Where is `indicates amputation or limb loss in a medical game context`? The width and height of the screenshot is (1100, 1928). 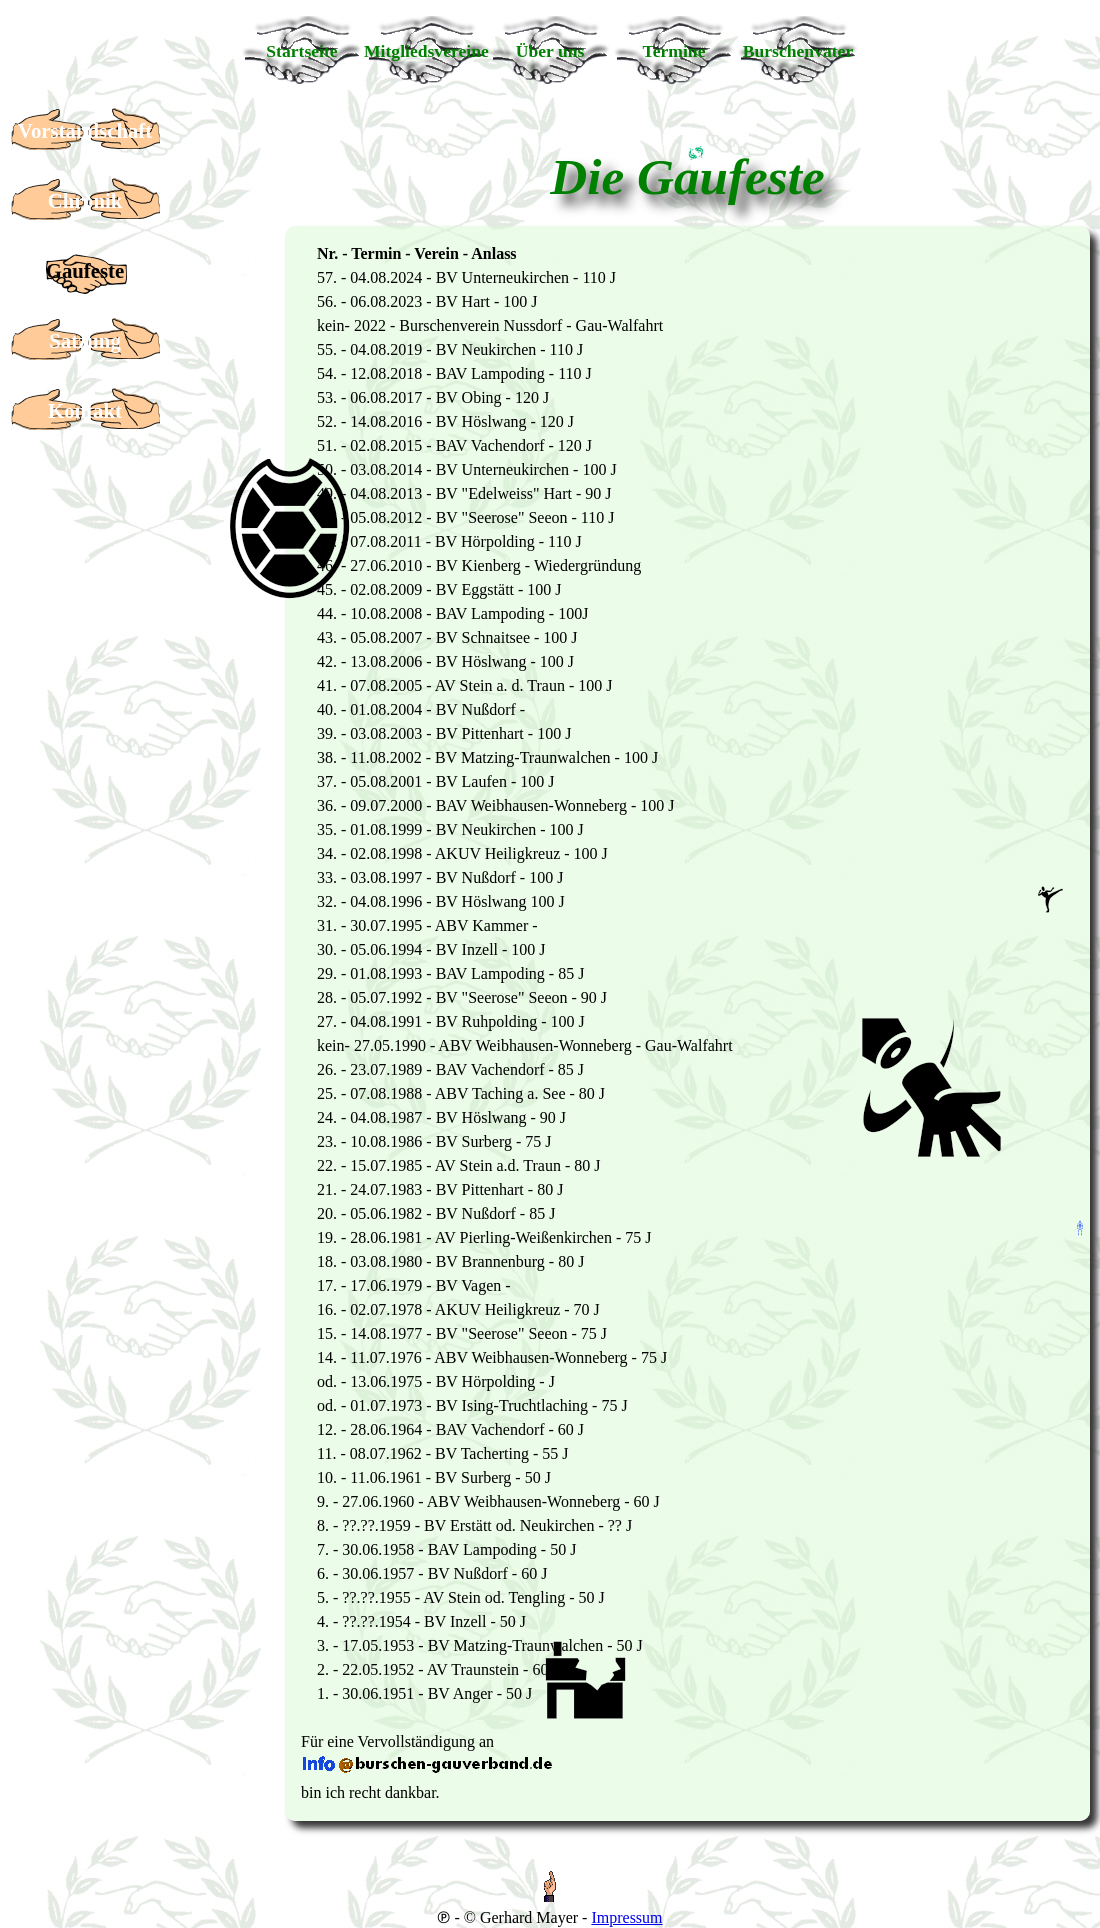
indicates amputation or limb loss in a medical game context is located at coordinates (931, 1087).